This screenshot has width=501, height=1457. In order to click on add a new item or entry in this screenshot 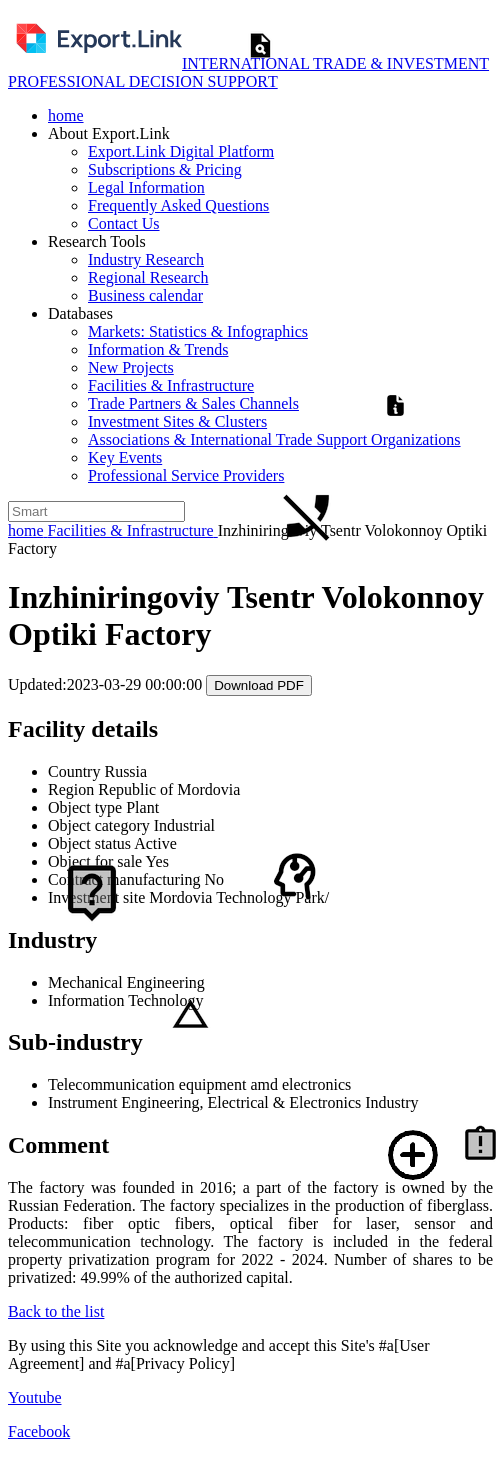, I will do `click(413, 1155)`.